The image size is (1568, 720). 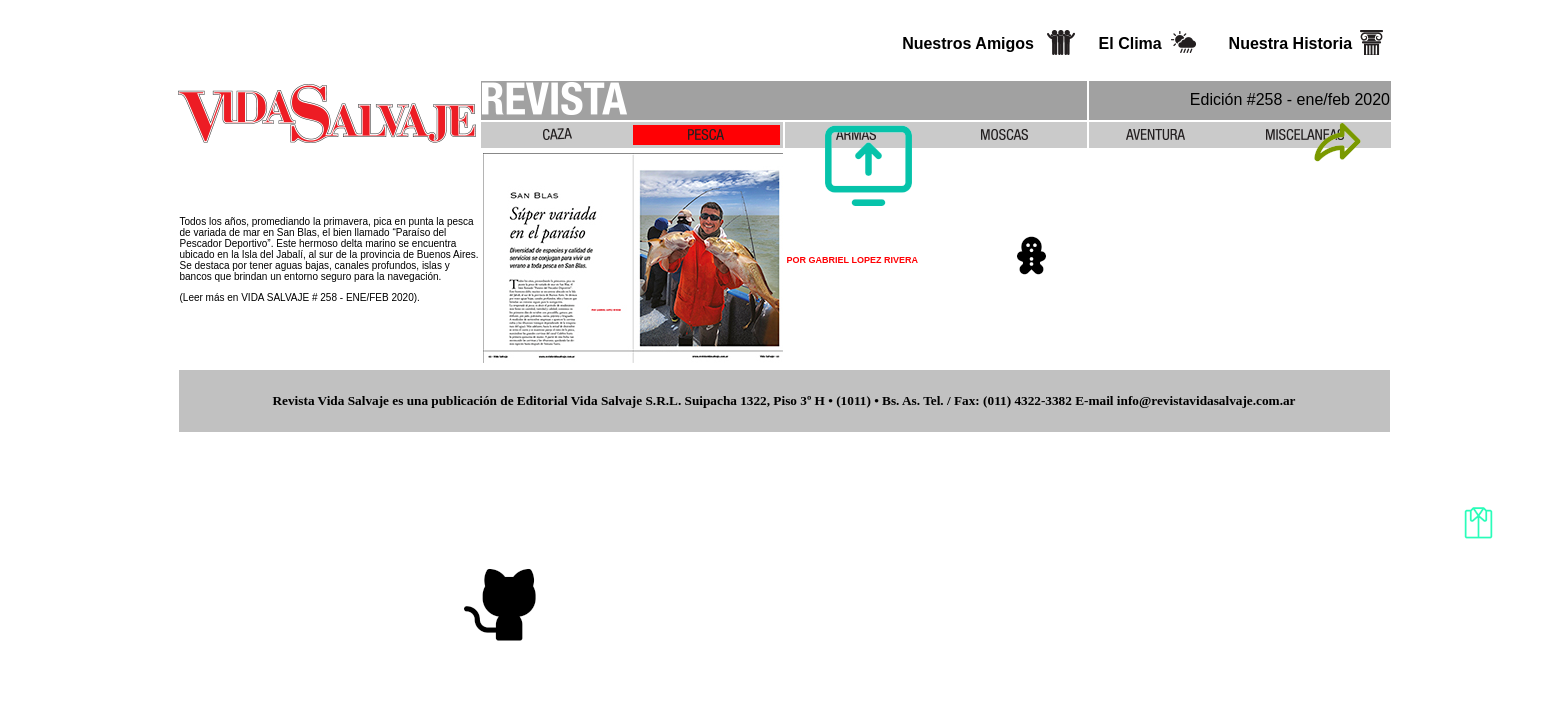 I want to click on share content with others, so click(x=1337, y=144).